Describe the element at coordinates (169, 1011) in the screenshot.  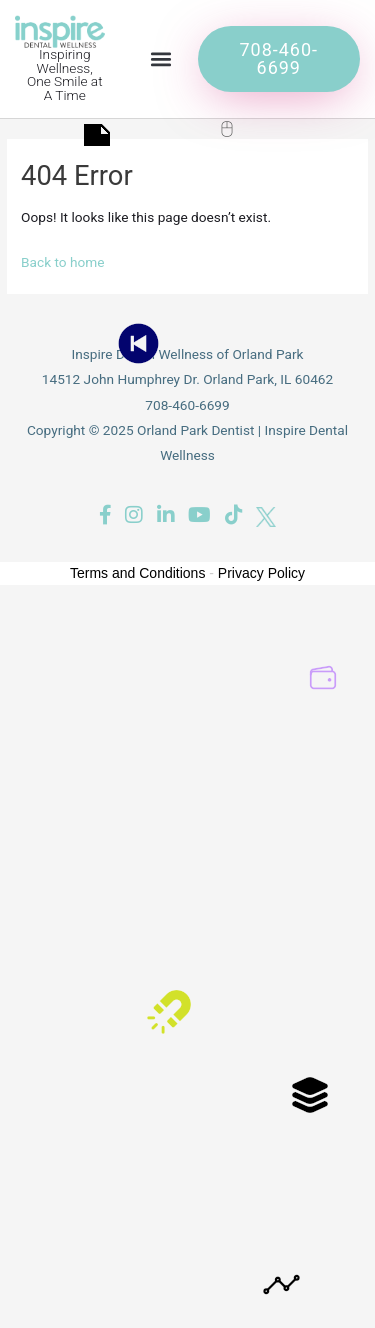
I see `attract or pull related items together` at that location.